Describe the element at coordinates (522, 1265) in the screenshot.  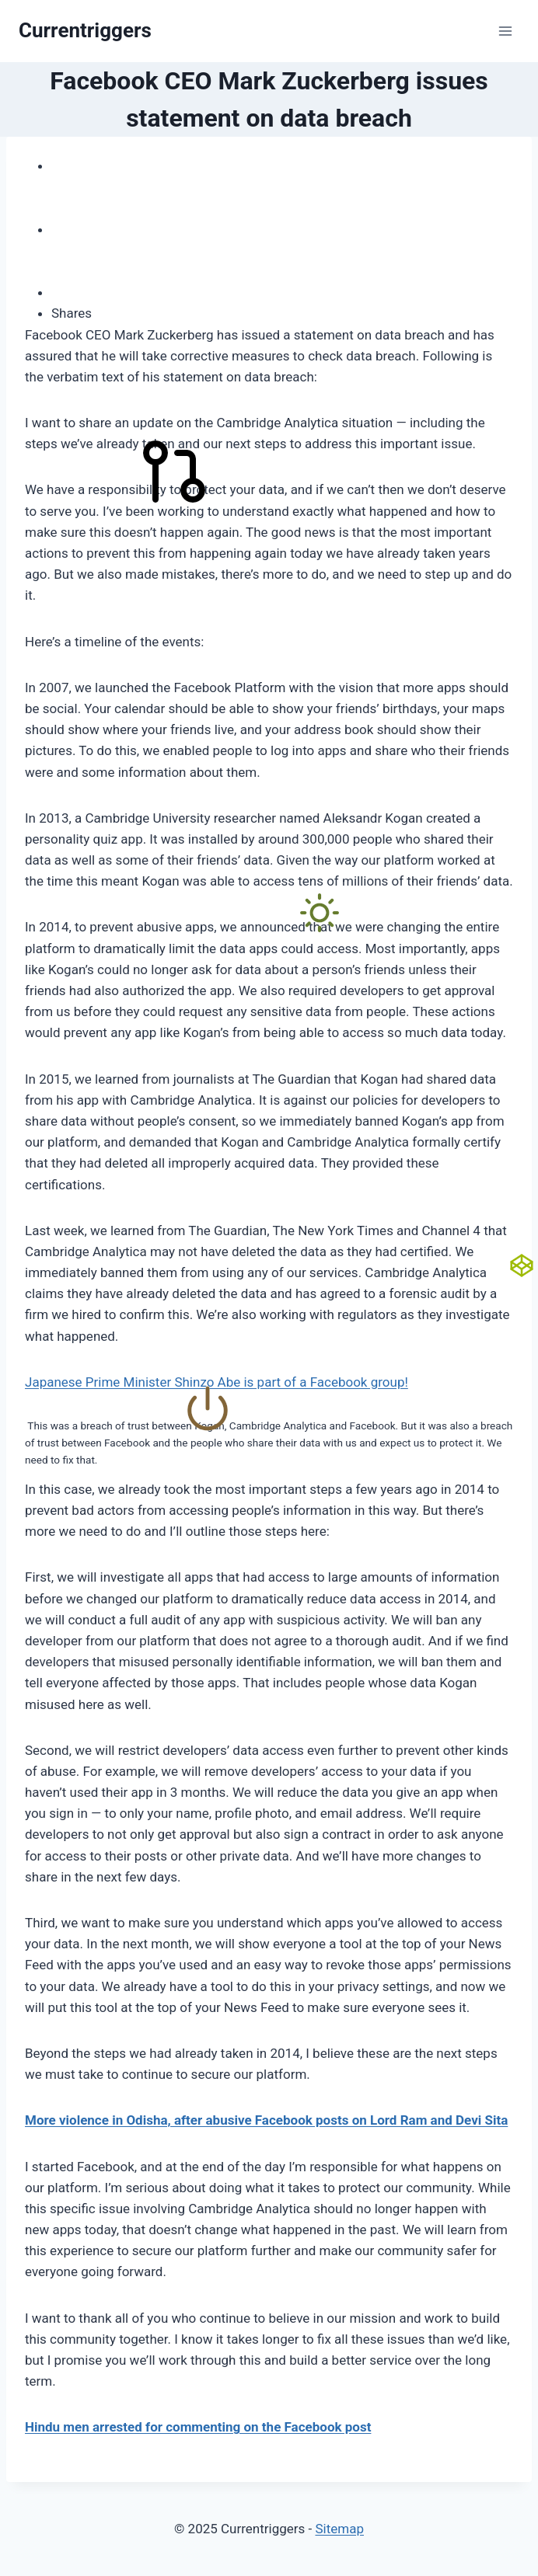
I see `open CodePen` at that location.